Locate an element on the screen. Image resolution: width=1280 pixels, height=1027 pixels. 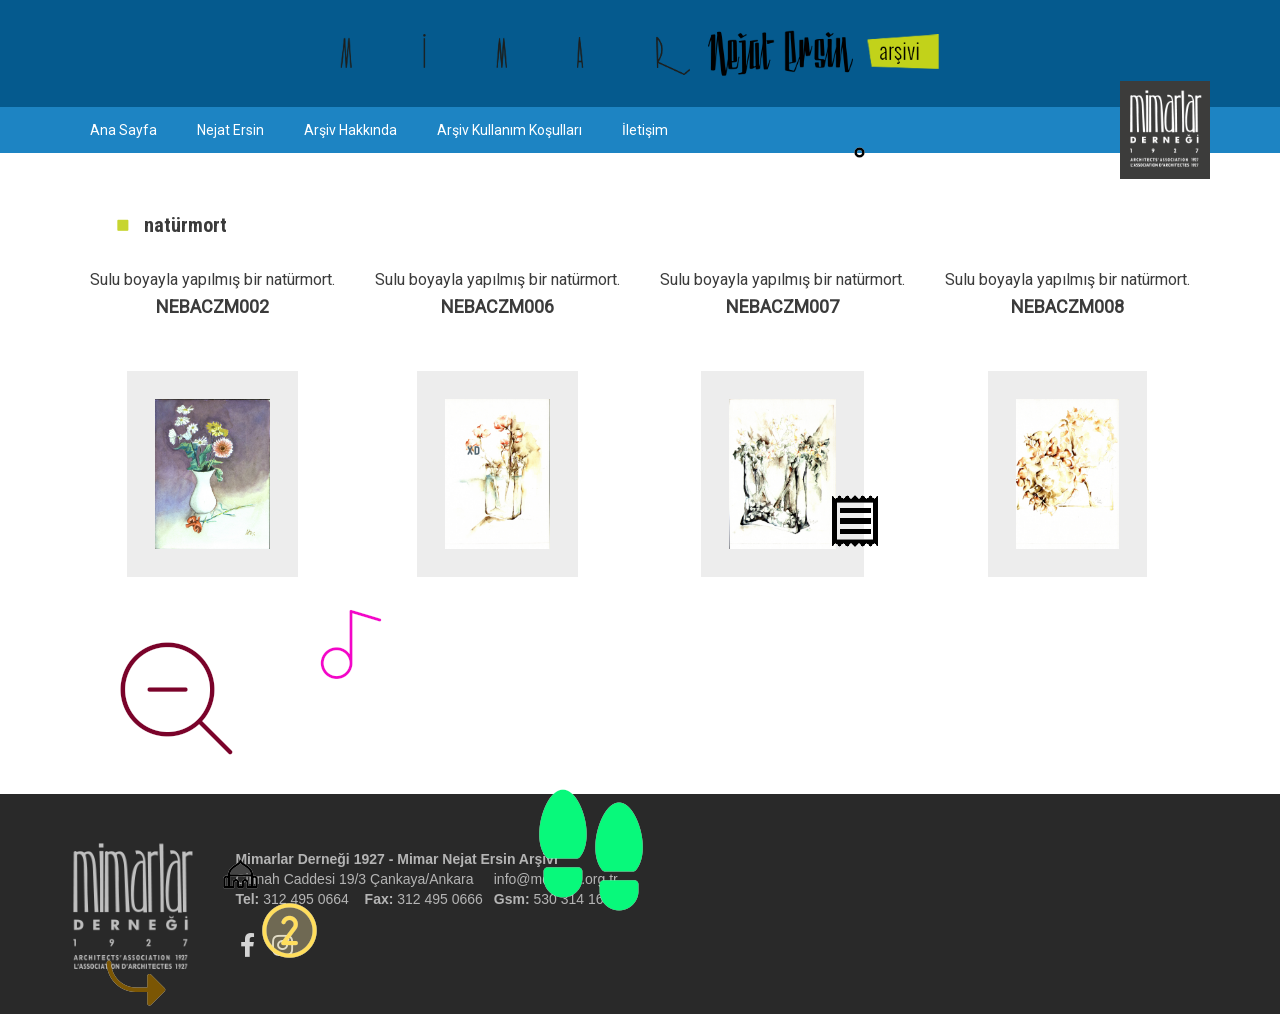
indicates step two in a multi-step process is located at coordinates (289, 930).